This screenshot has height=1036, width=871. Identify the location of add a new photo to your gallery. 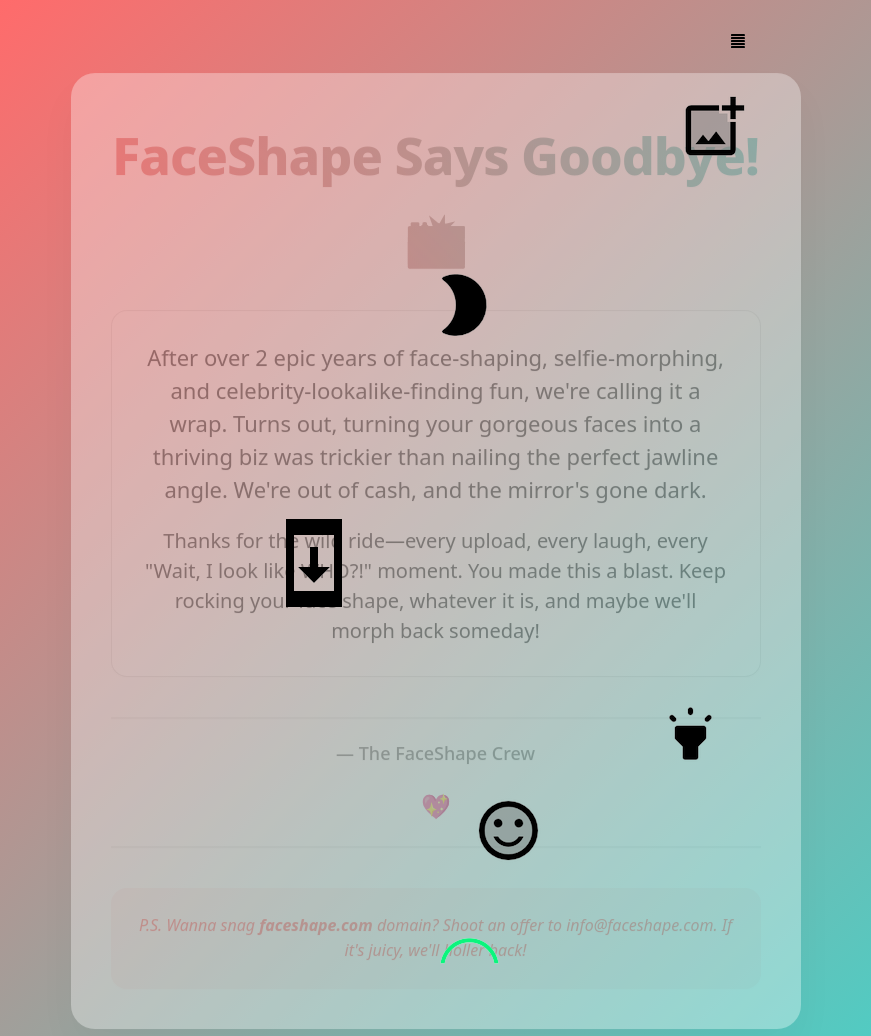
(713, 127).